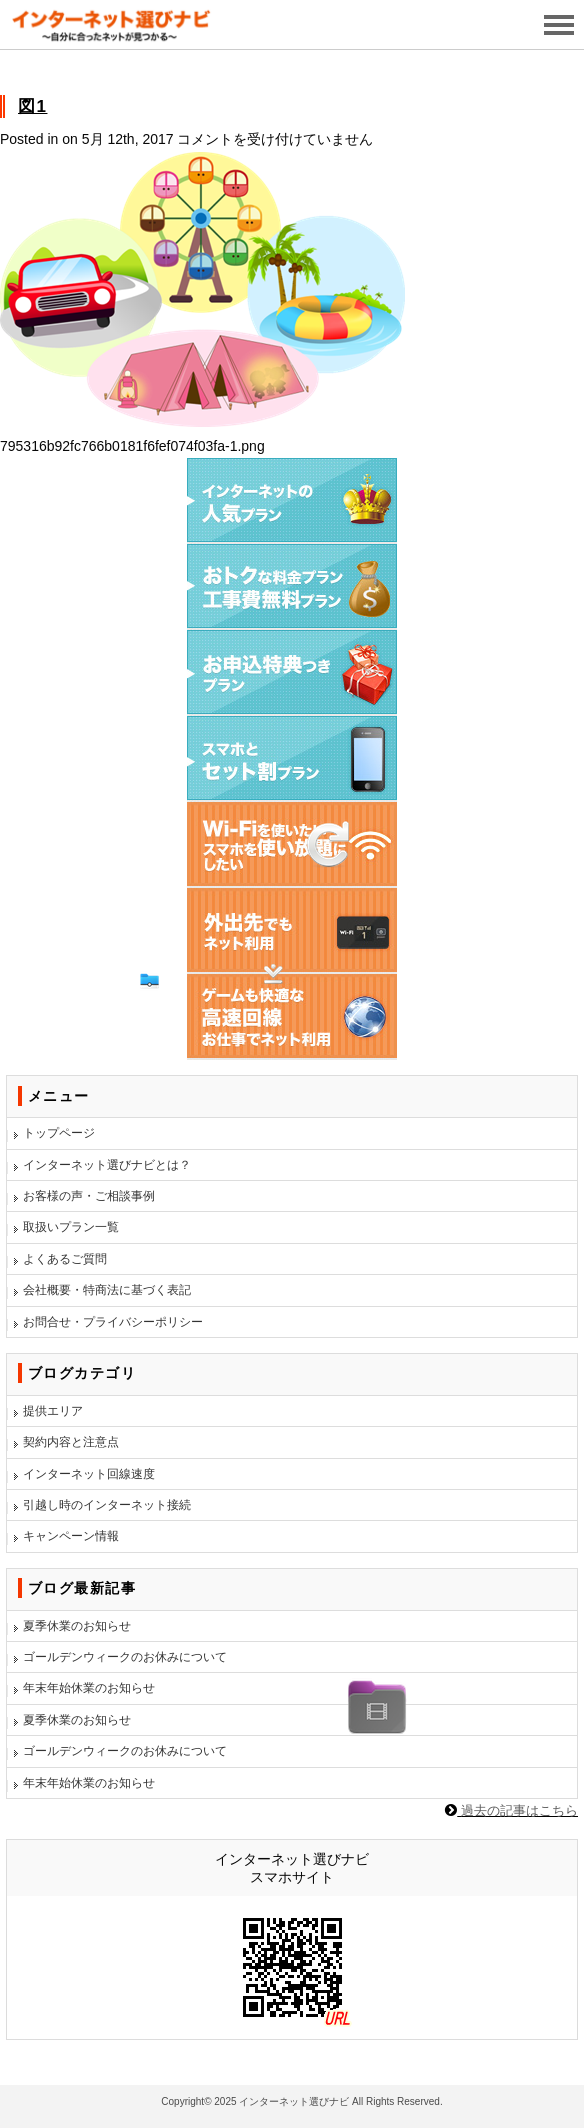  What do you see at coordinates (328, 845) in the screenshot?
I see `refresh the current view or page` at bounding box center [328, 845].